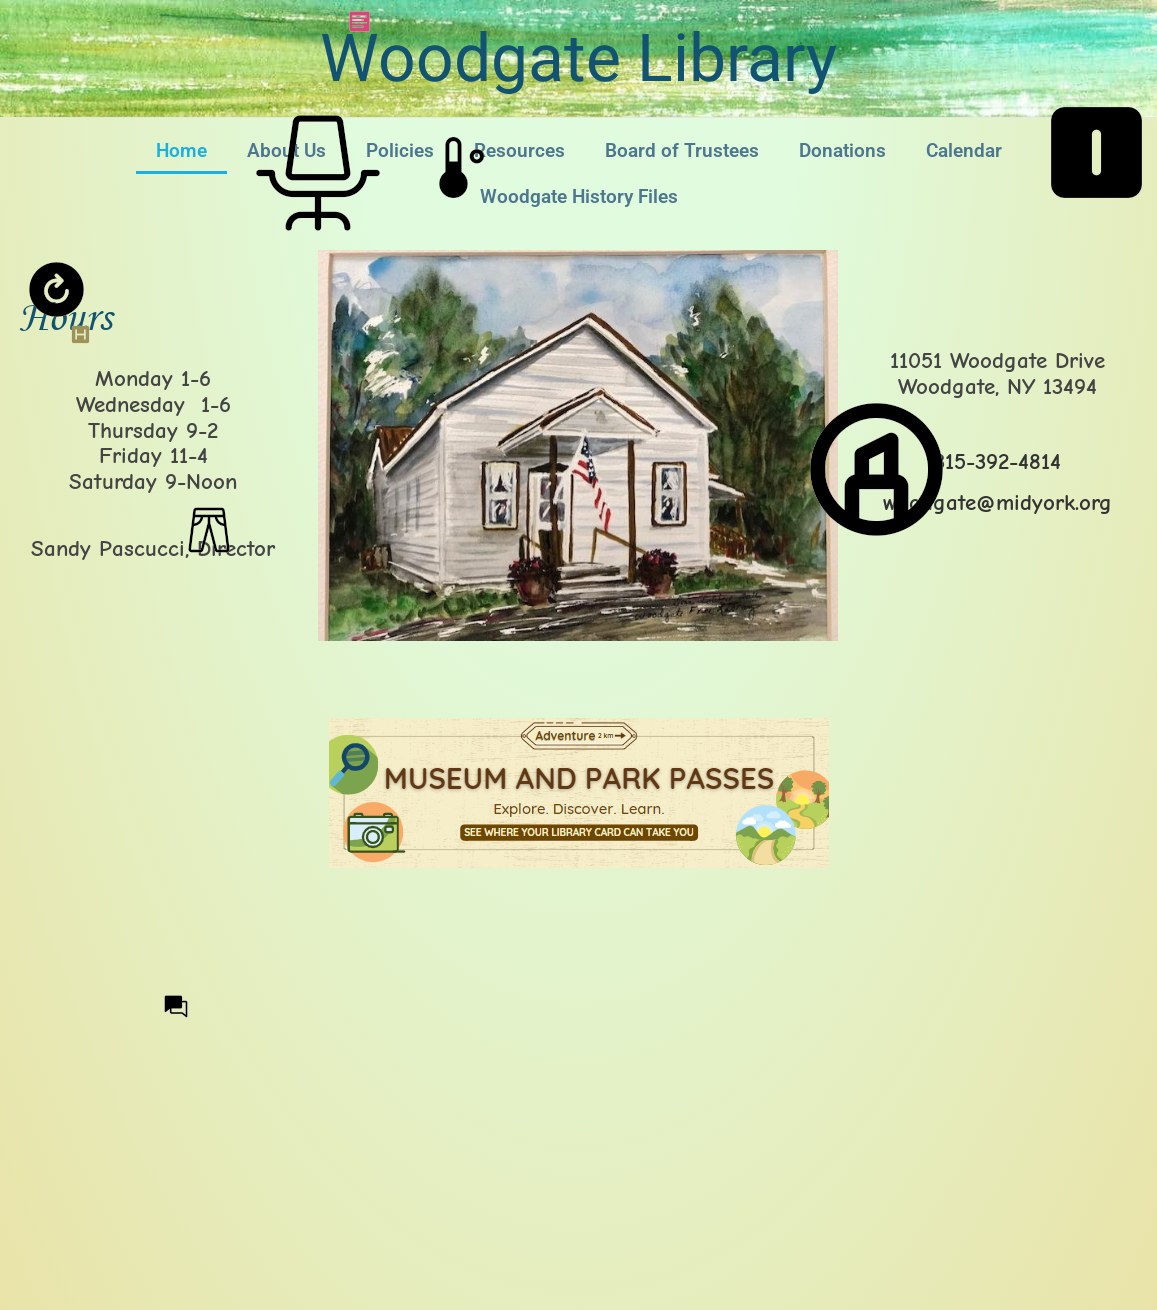  Describe the element at coordinates (80, 334) in the screenshot. I see `format text as a heading` at that location.